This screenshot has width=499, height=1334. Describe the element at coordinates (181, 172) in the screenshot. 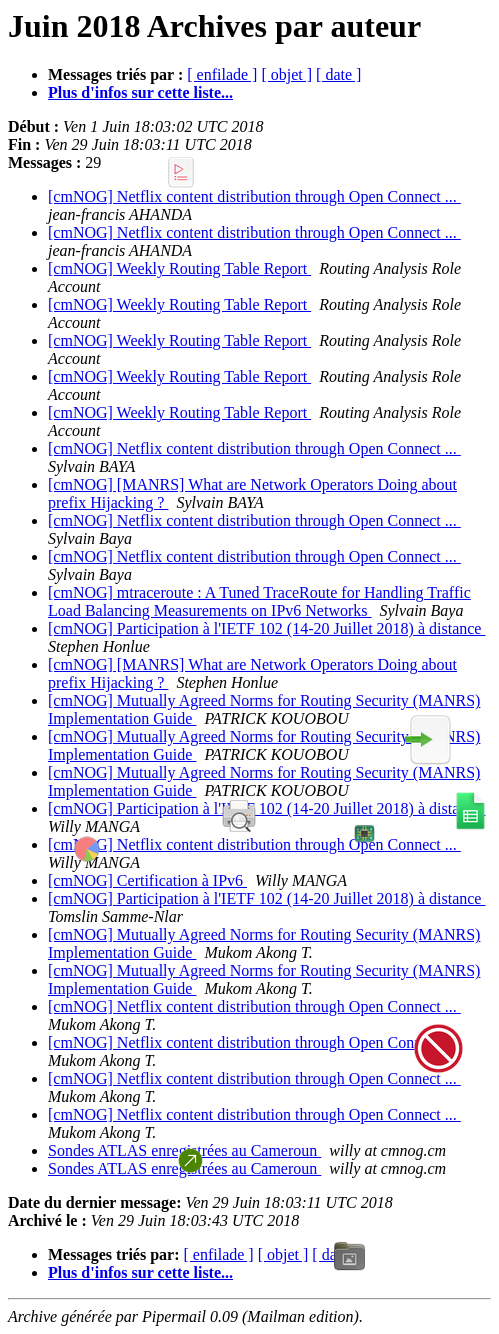

I see `an audio playlist file` at that location.